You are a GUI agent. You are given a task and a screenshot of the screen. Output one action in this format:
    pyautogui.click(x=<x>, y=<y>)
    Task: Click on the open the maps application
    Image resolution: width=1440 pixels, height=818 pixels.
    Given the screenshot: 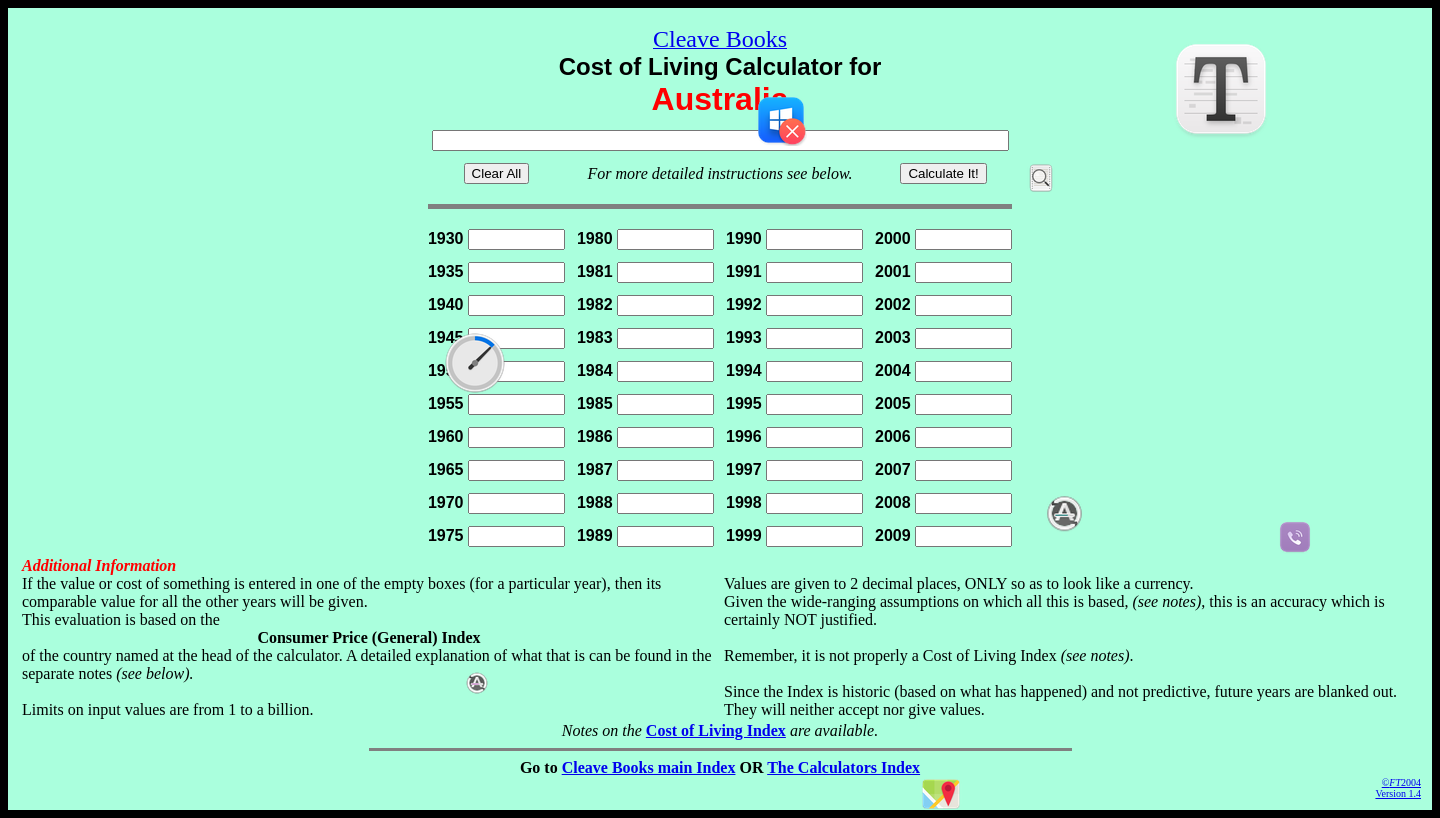 What is the action you would take?
    pyautogui.click(x=941, y=794)
    